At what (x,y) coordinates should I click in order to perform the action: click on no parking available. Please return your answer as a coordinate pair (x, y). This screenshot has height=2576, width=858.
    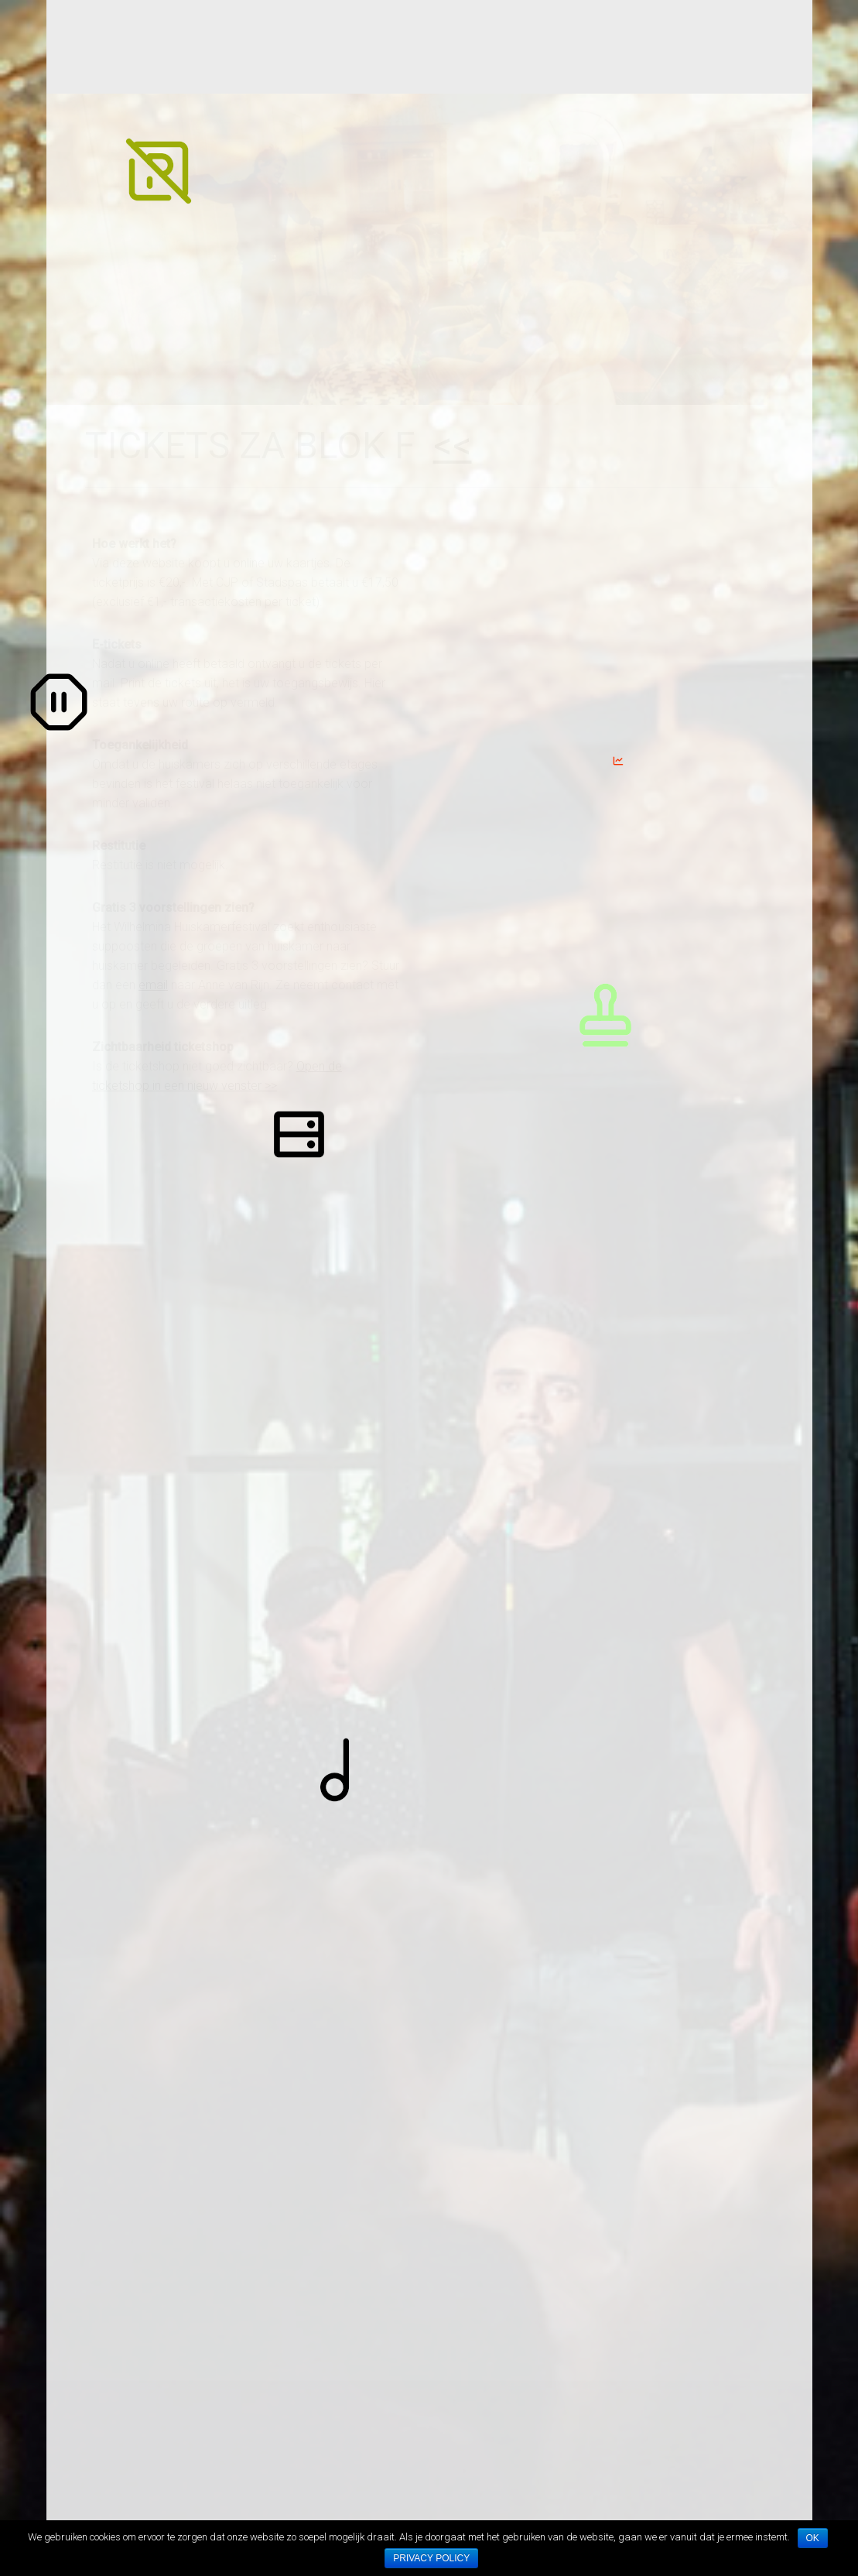
    Looking at the image, I should click on (159, 171).